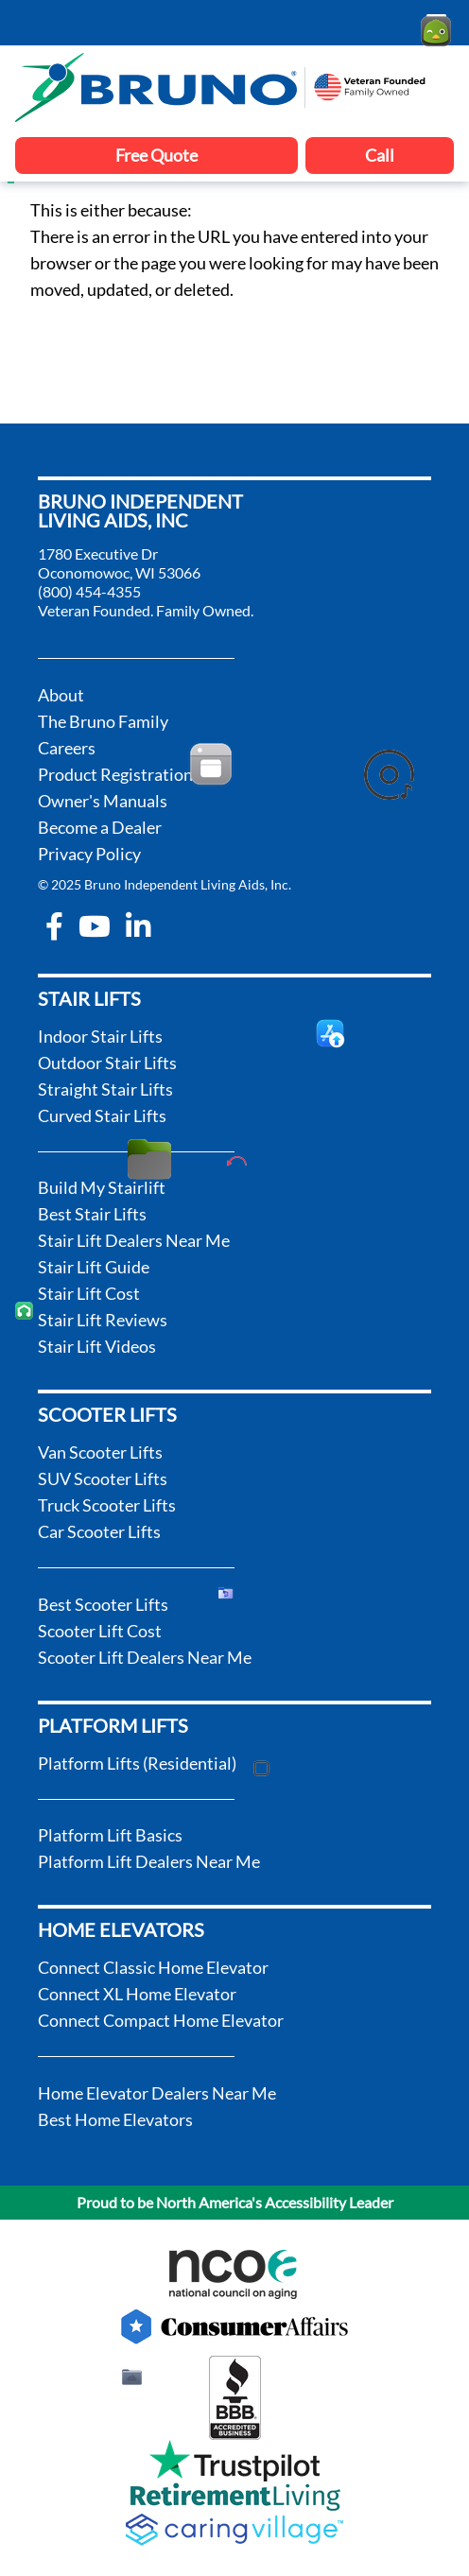 The image size is (469, 2576). Describe the element at coordinates (149, 1159) in the screenshot. I see `folder ready to accept dragged files` at that location.